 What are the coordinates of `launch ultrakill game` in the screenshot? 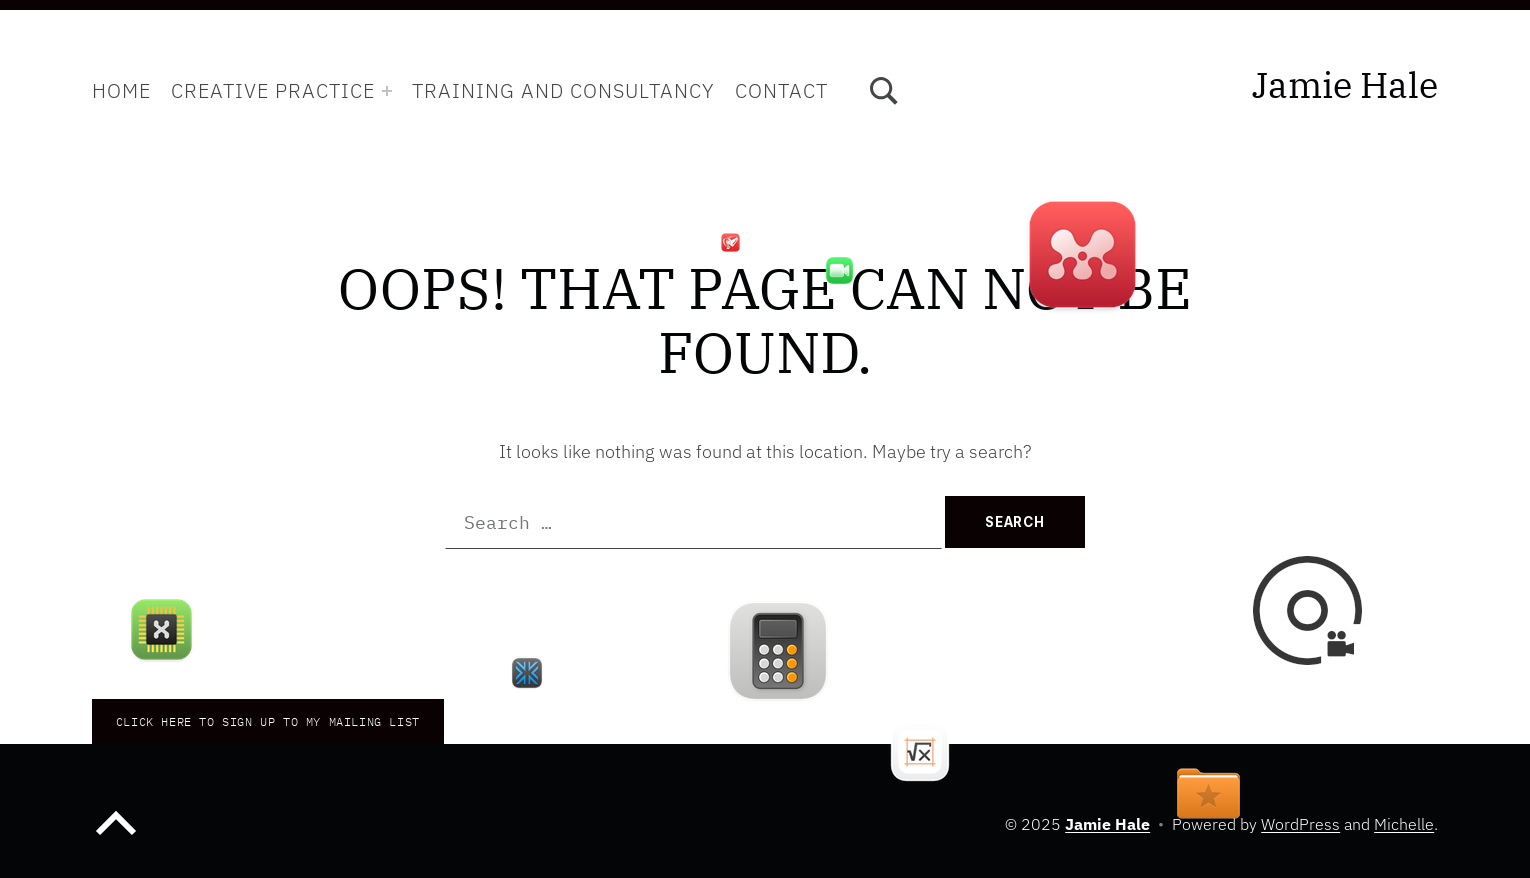 It's located at (730, 242).